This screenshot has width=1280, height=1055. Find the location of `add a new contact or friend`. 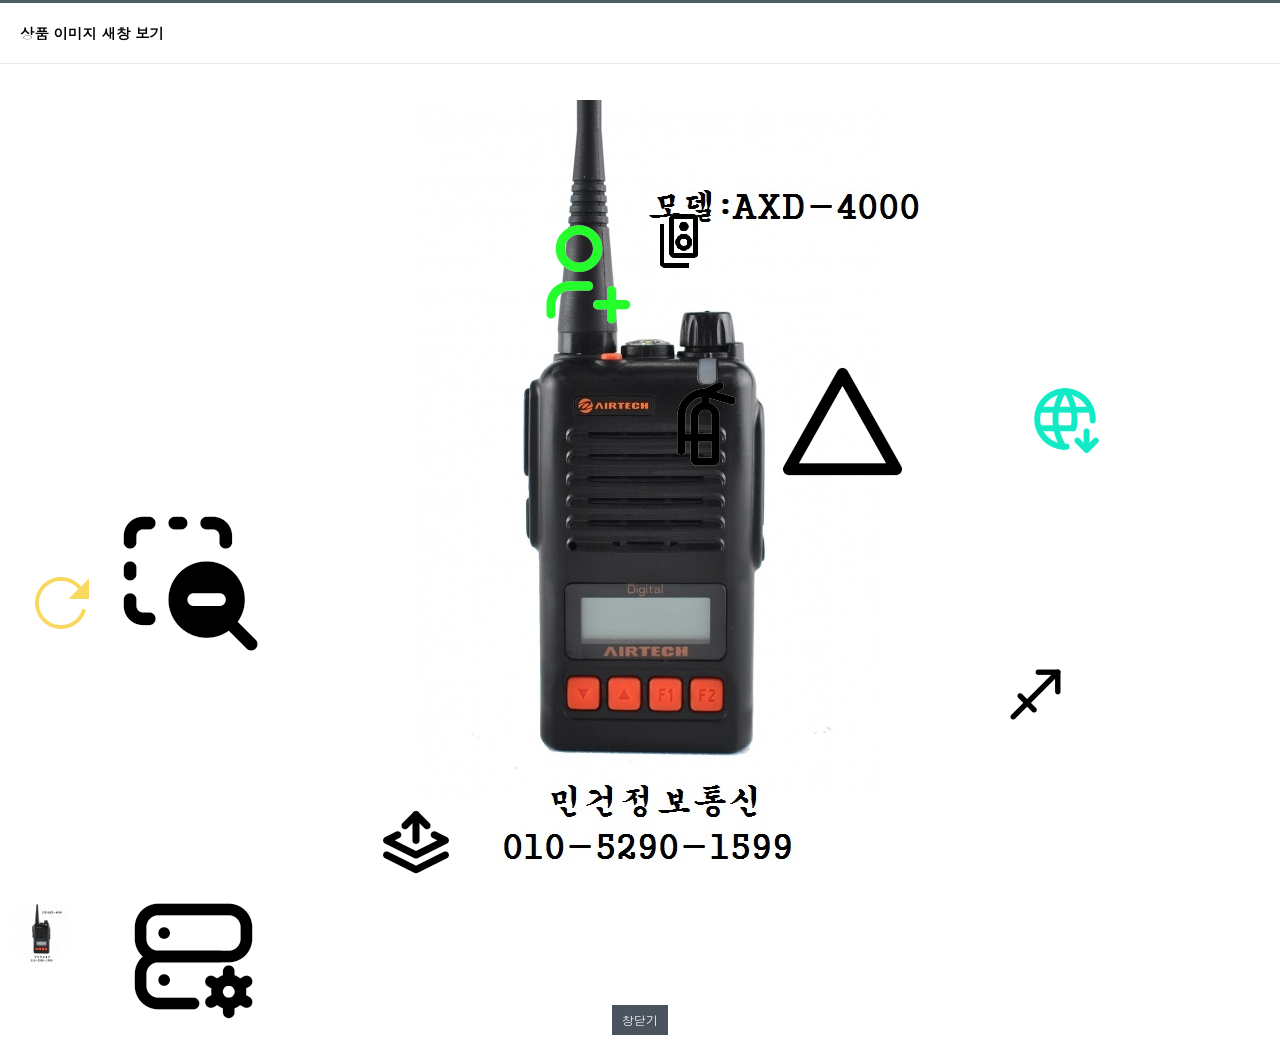

add a new contact or friend is located at coordinates (579, 272).